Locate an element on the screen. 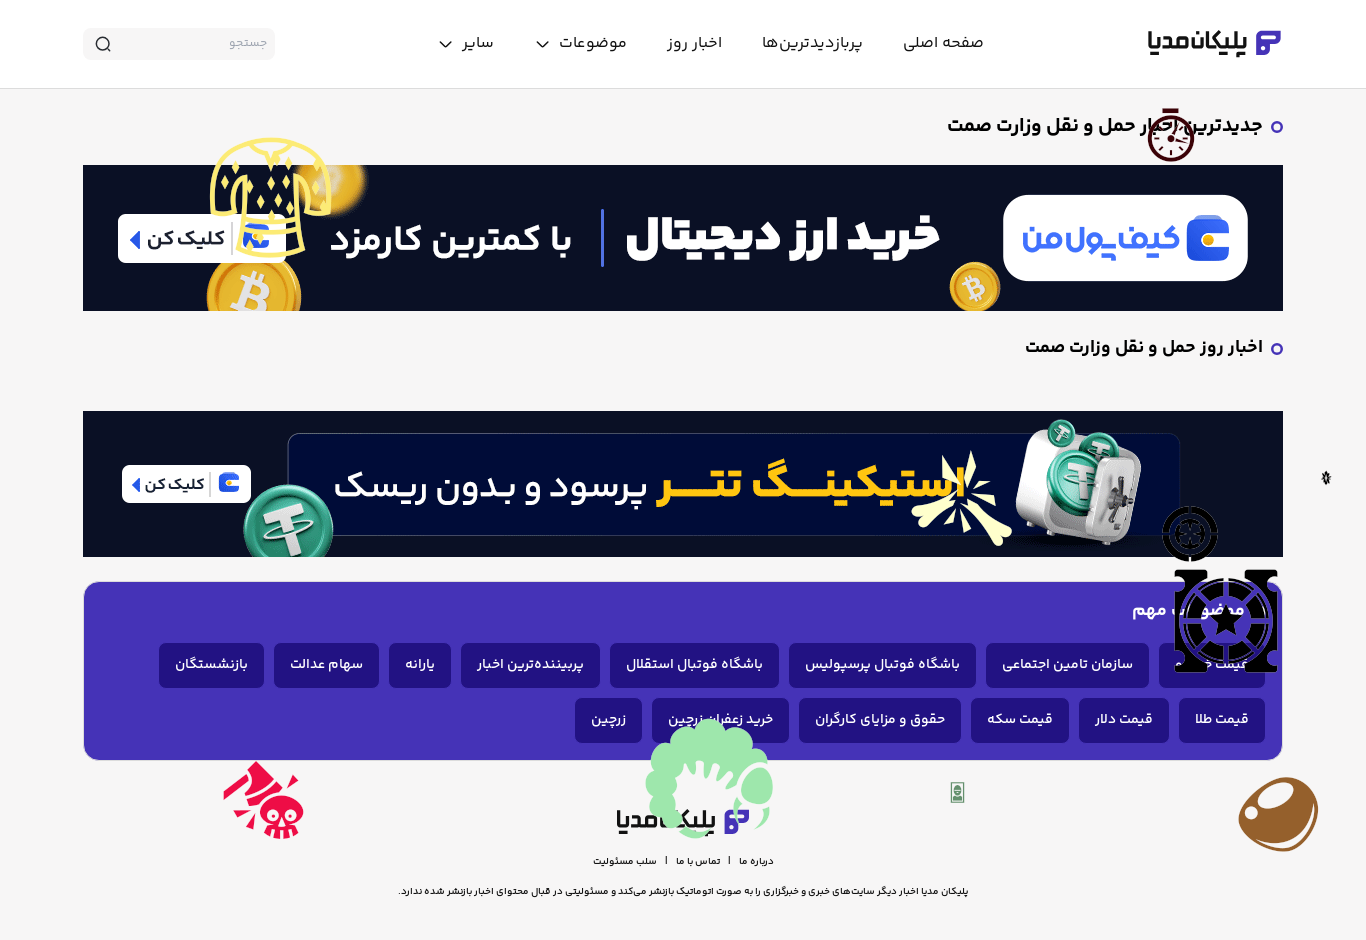 This screenshot has height=940, width=1366. indicates pest infestation or decay status is located at coordinates (708, 782).